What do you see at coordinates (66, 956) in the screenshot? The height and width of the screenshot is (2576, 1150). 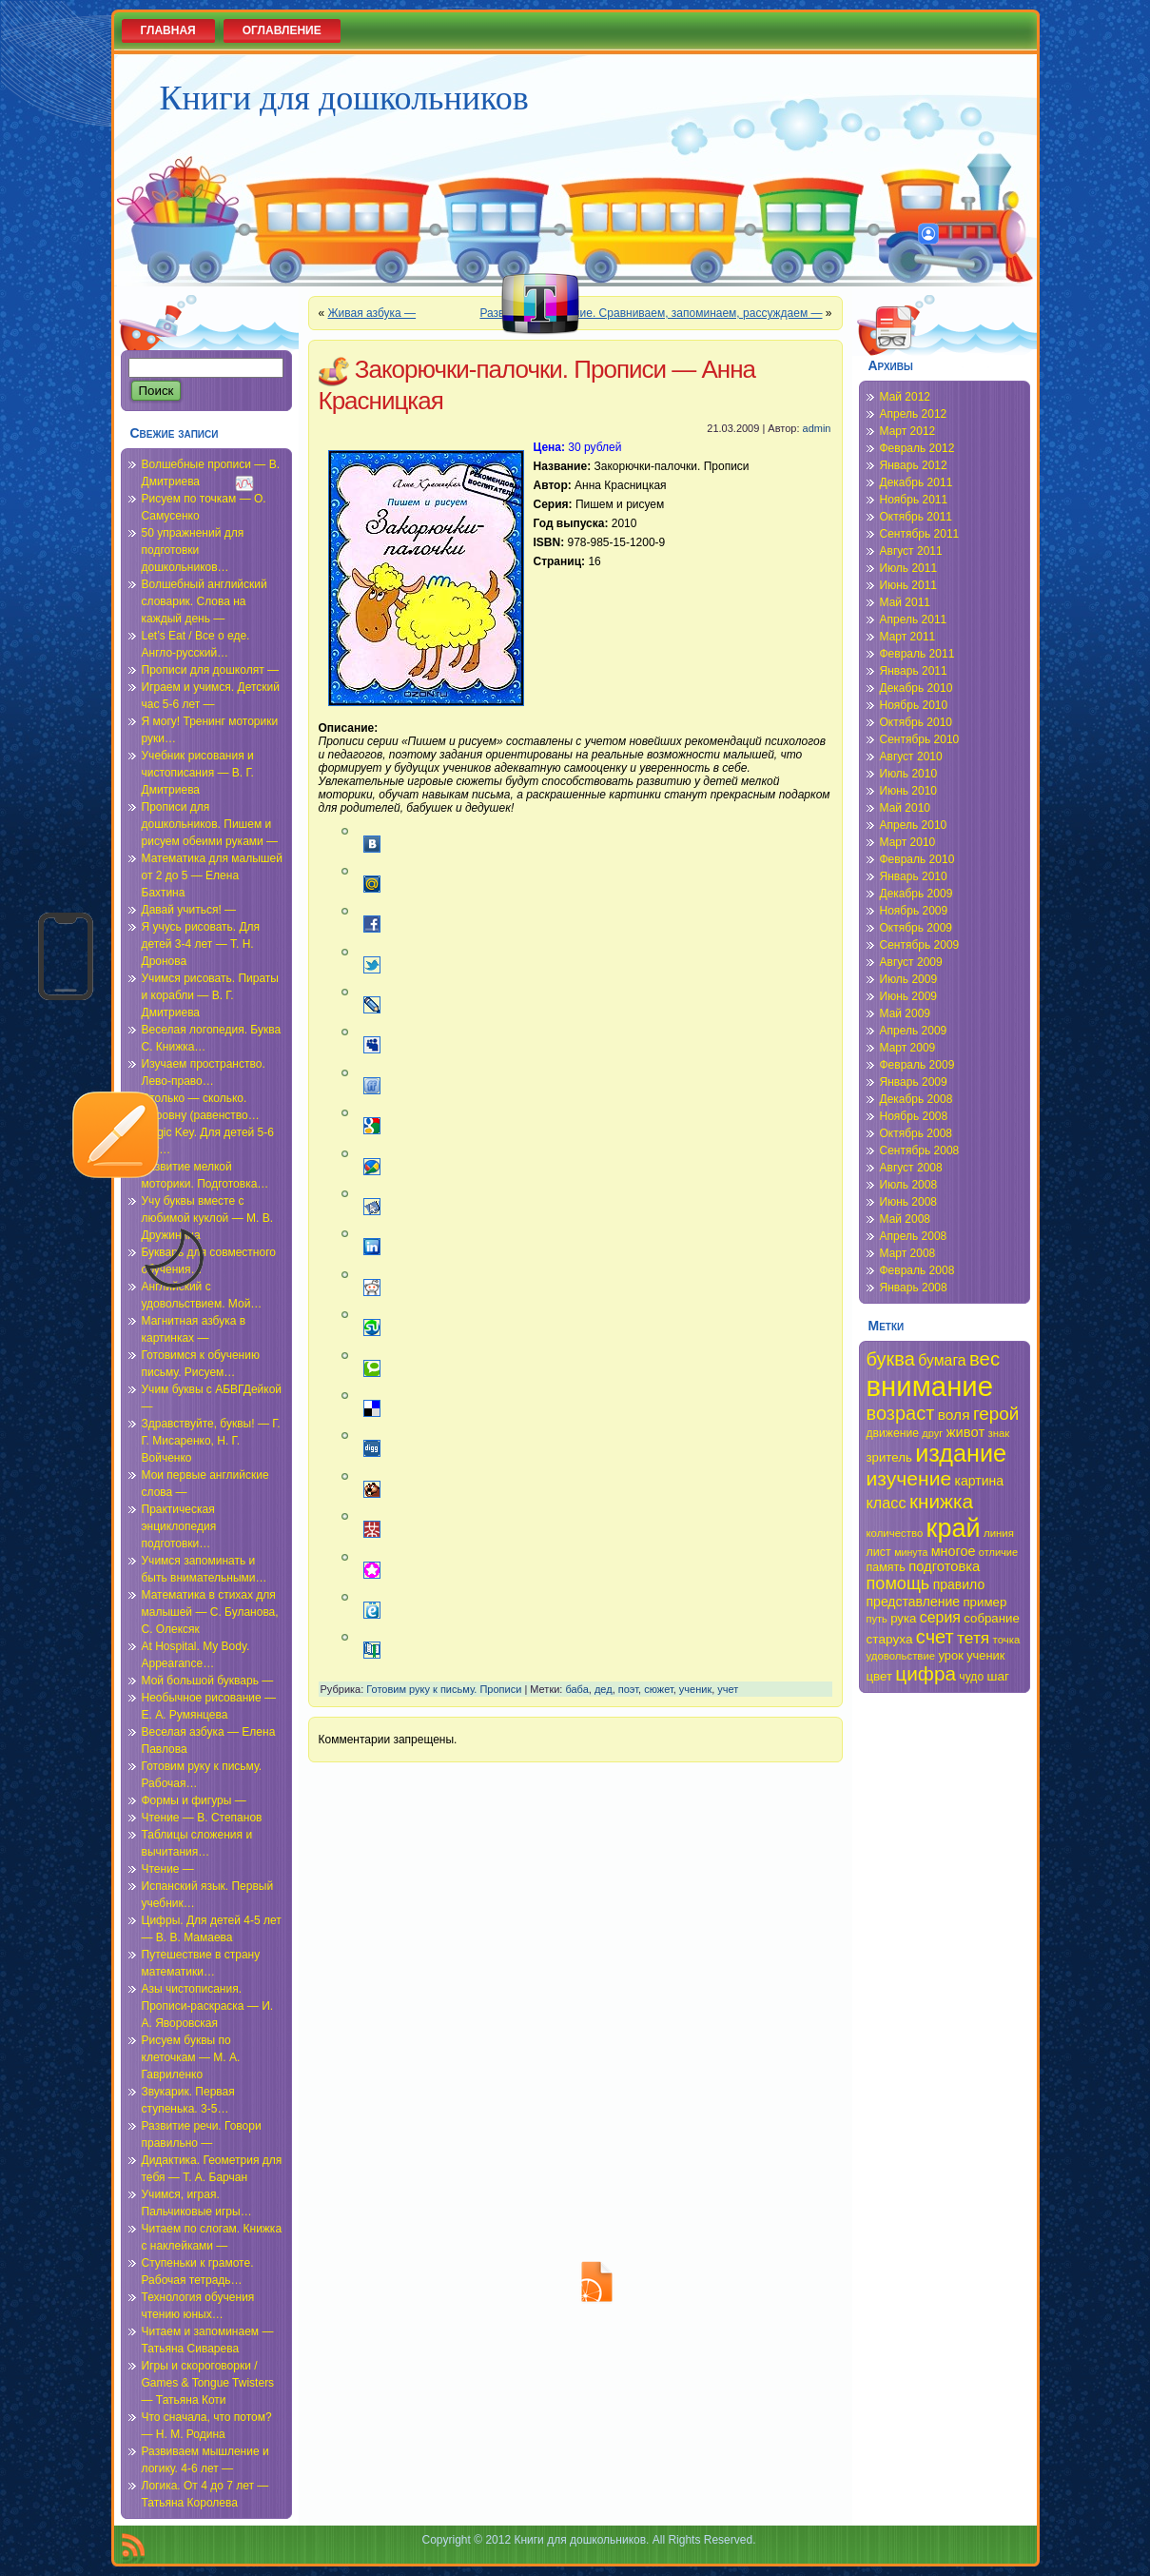 I see `indicates mobile device or smartphone` at bounding box center [66, 956].